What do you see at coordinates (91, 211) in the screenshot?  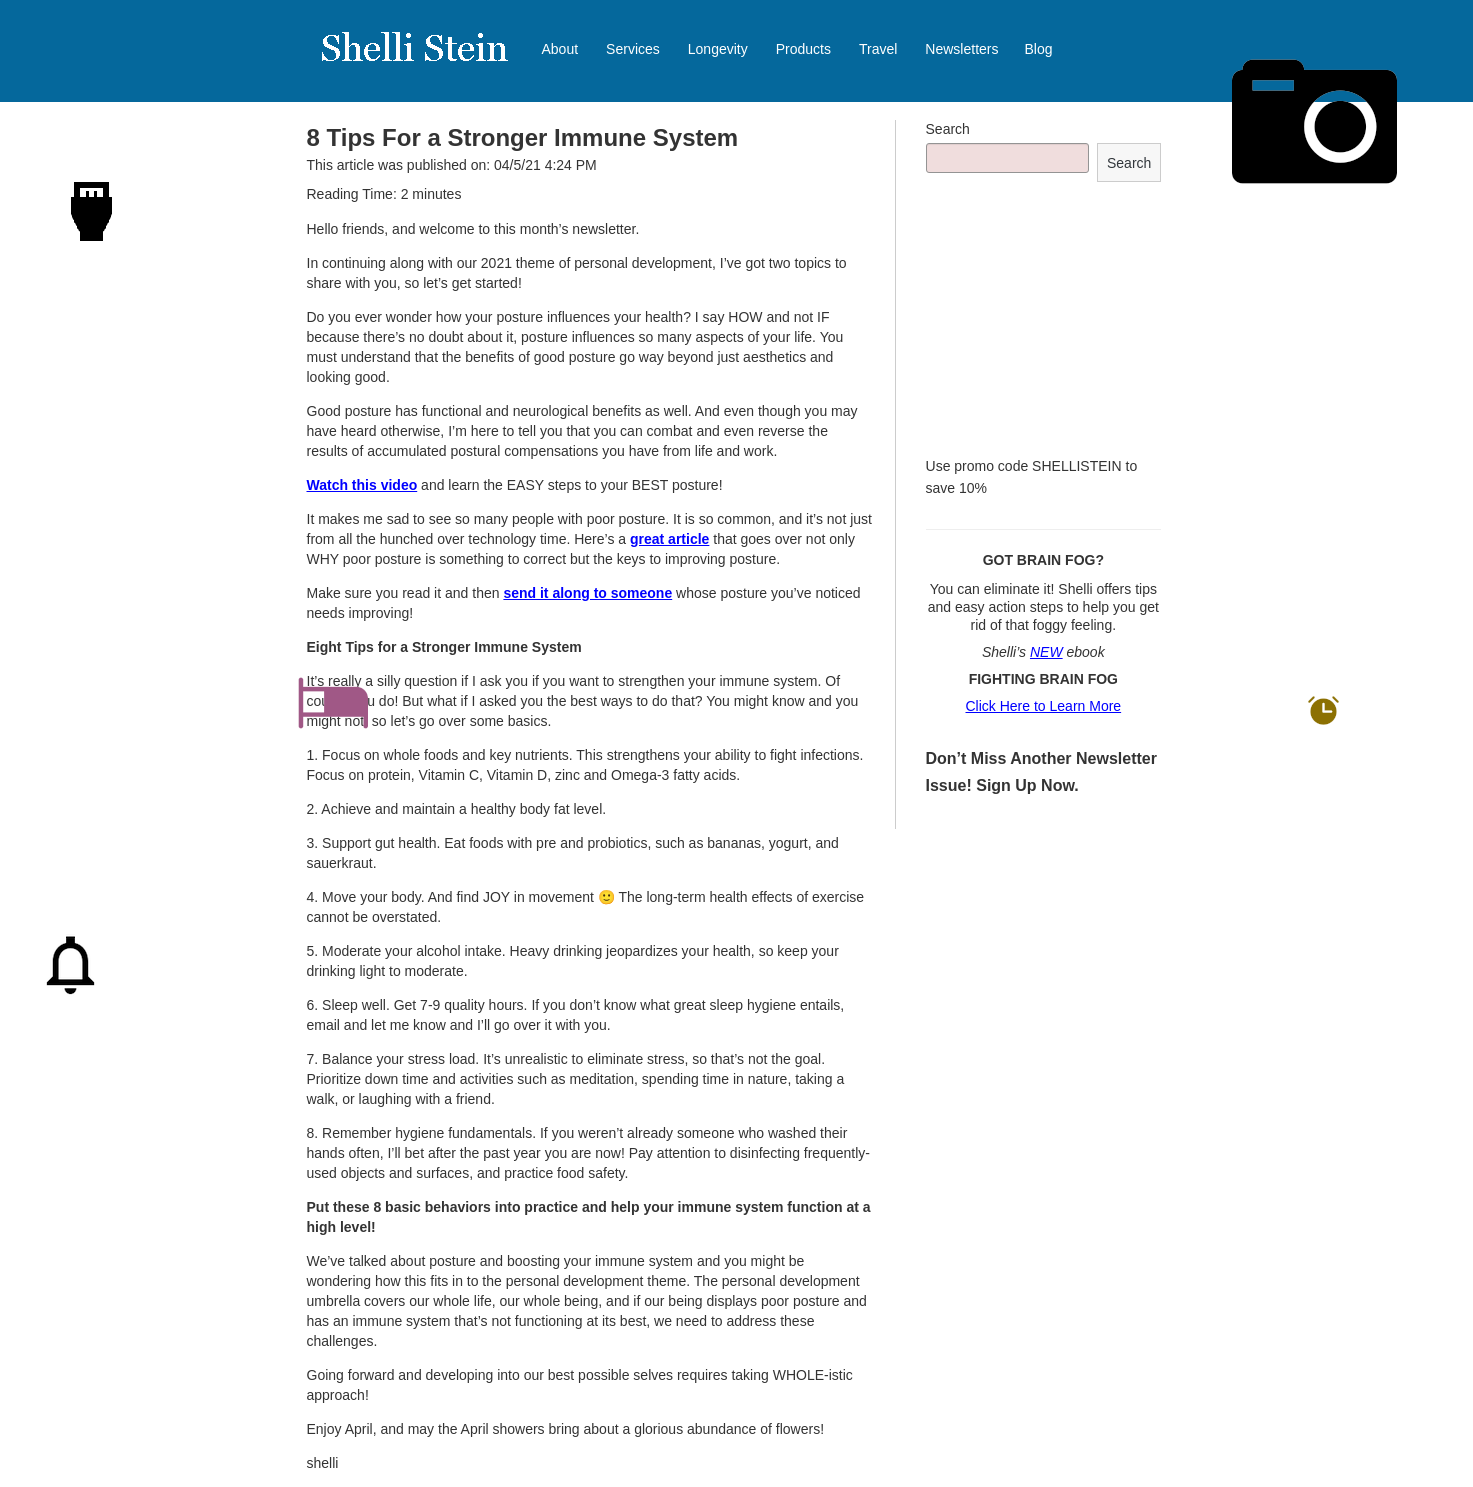 I see `configure HDMI input settings` at bounding box center [91, 211].